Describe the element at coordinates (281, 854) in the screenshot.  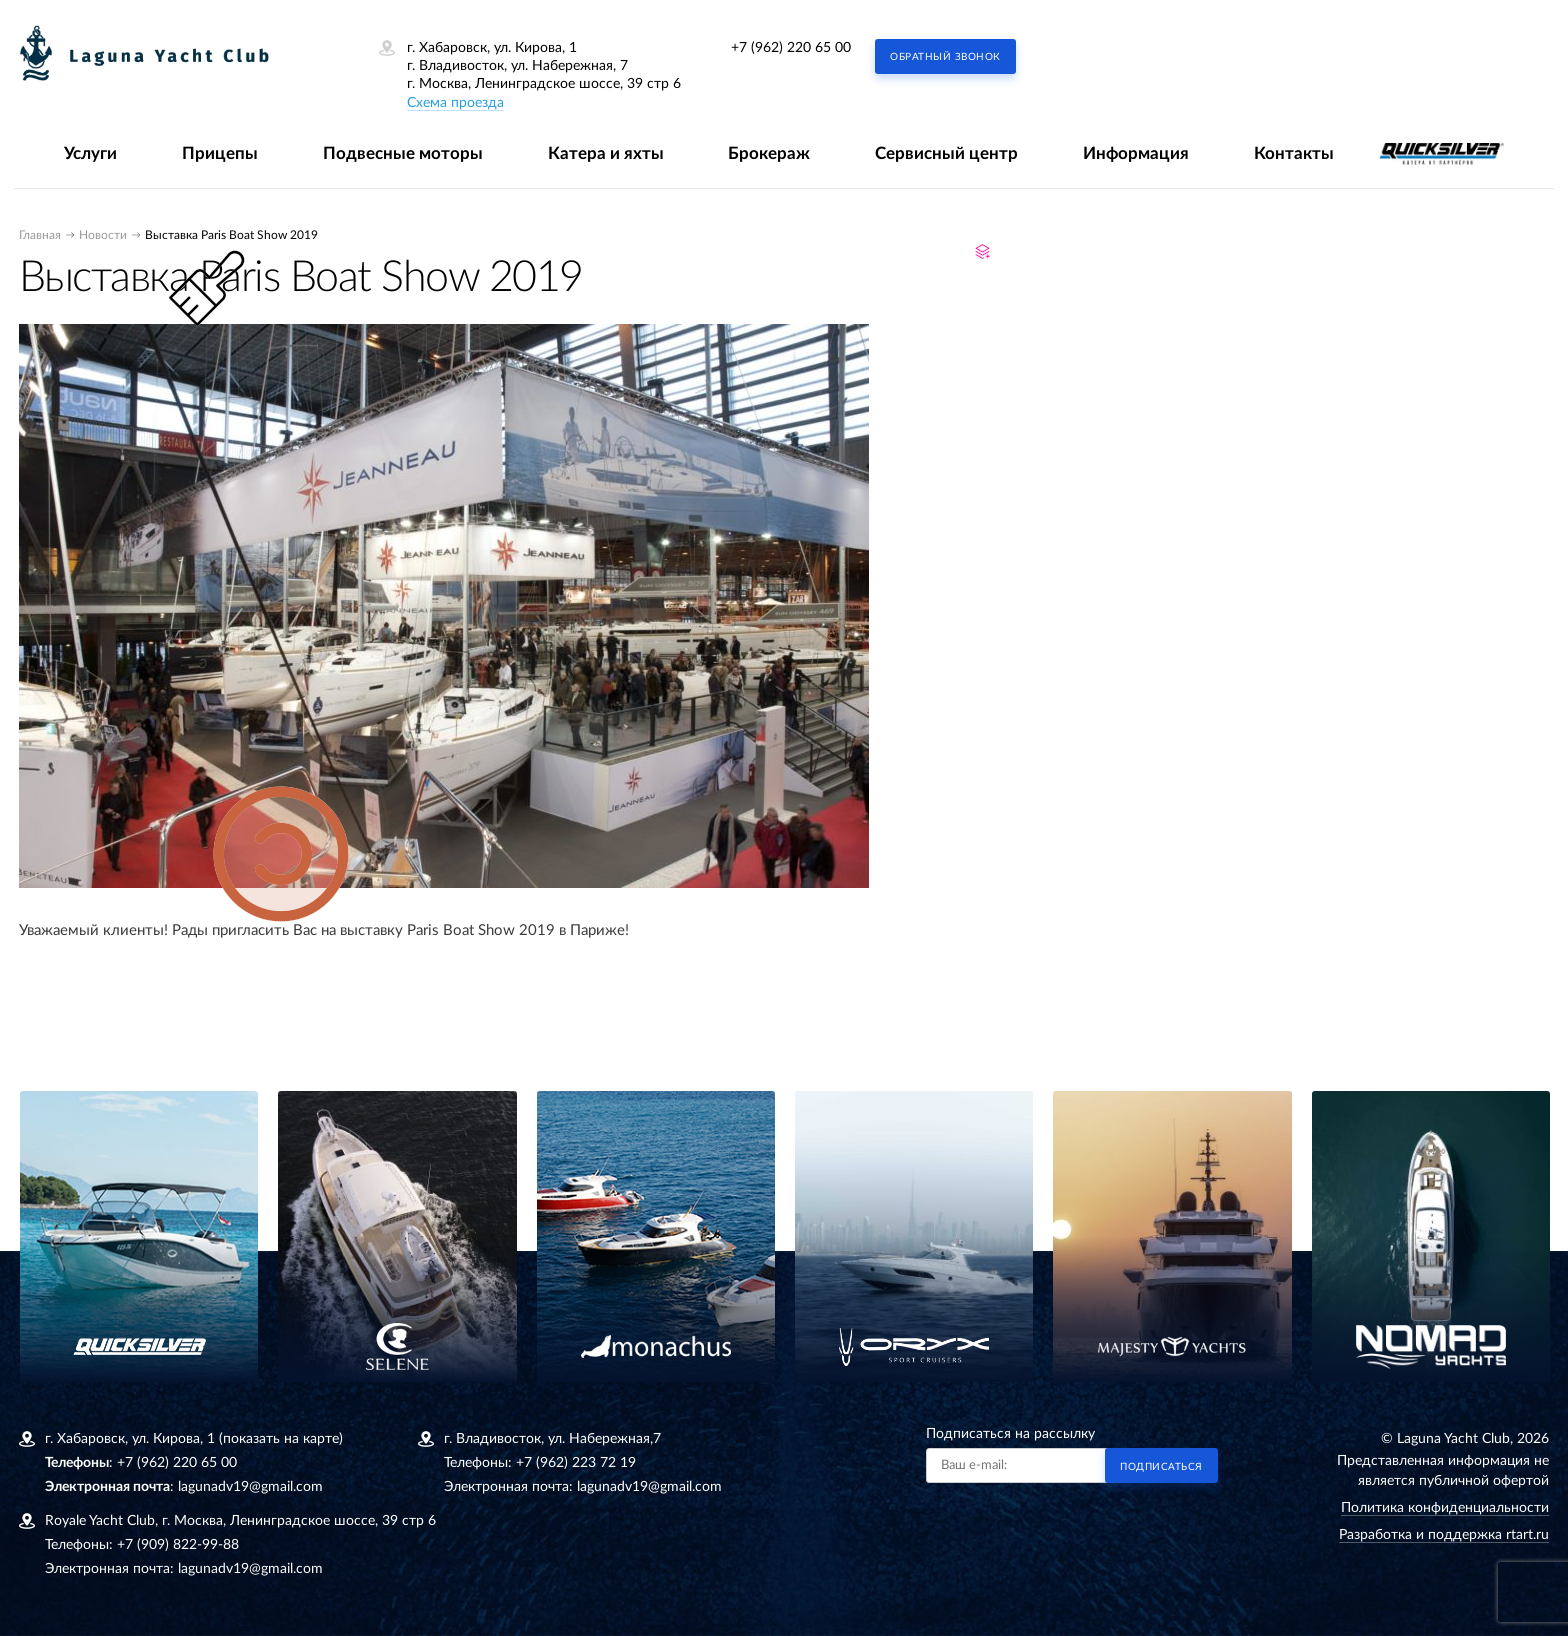
I see `indicates copyleft licensing status` at that location.